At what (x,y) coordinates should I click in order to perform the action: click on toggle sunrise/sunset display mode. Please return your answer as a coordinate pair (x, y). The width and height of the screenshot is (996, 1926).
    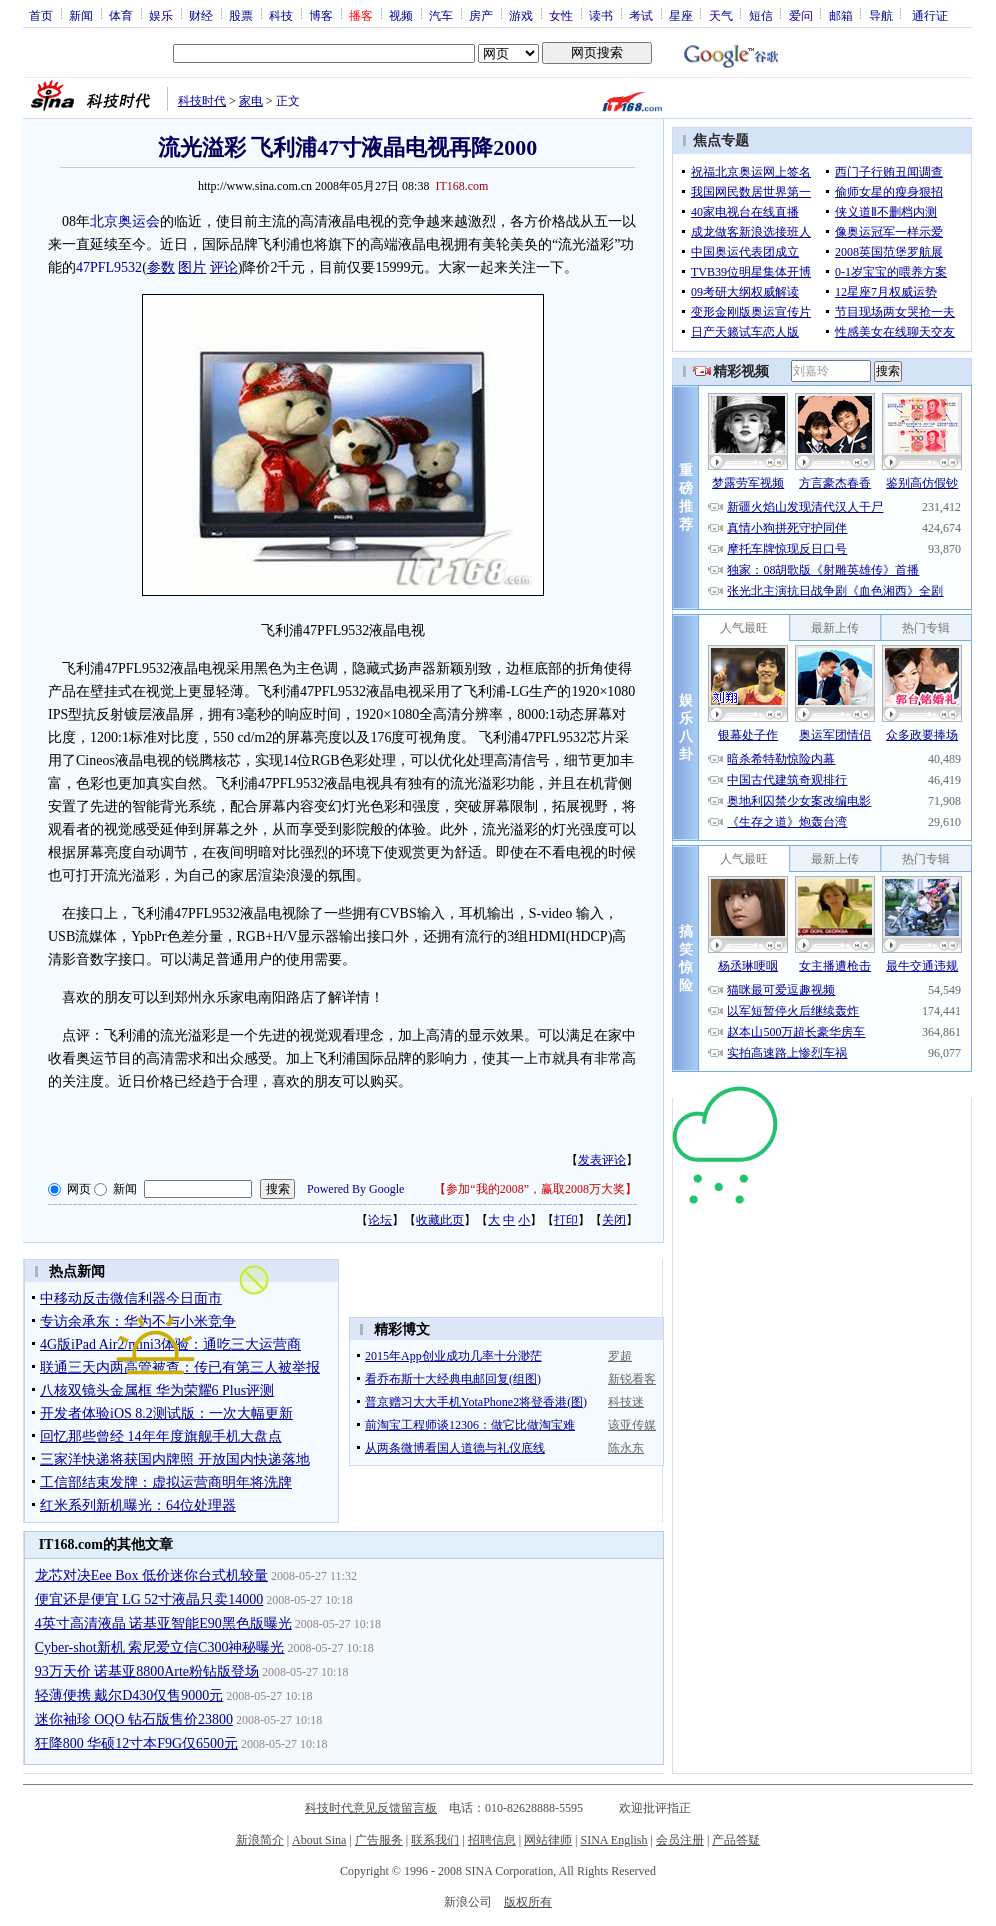
    Looking at the image, I should click on (155, 1348).